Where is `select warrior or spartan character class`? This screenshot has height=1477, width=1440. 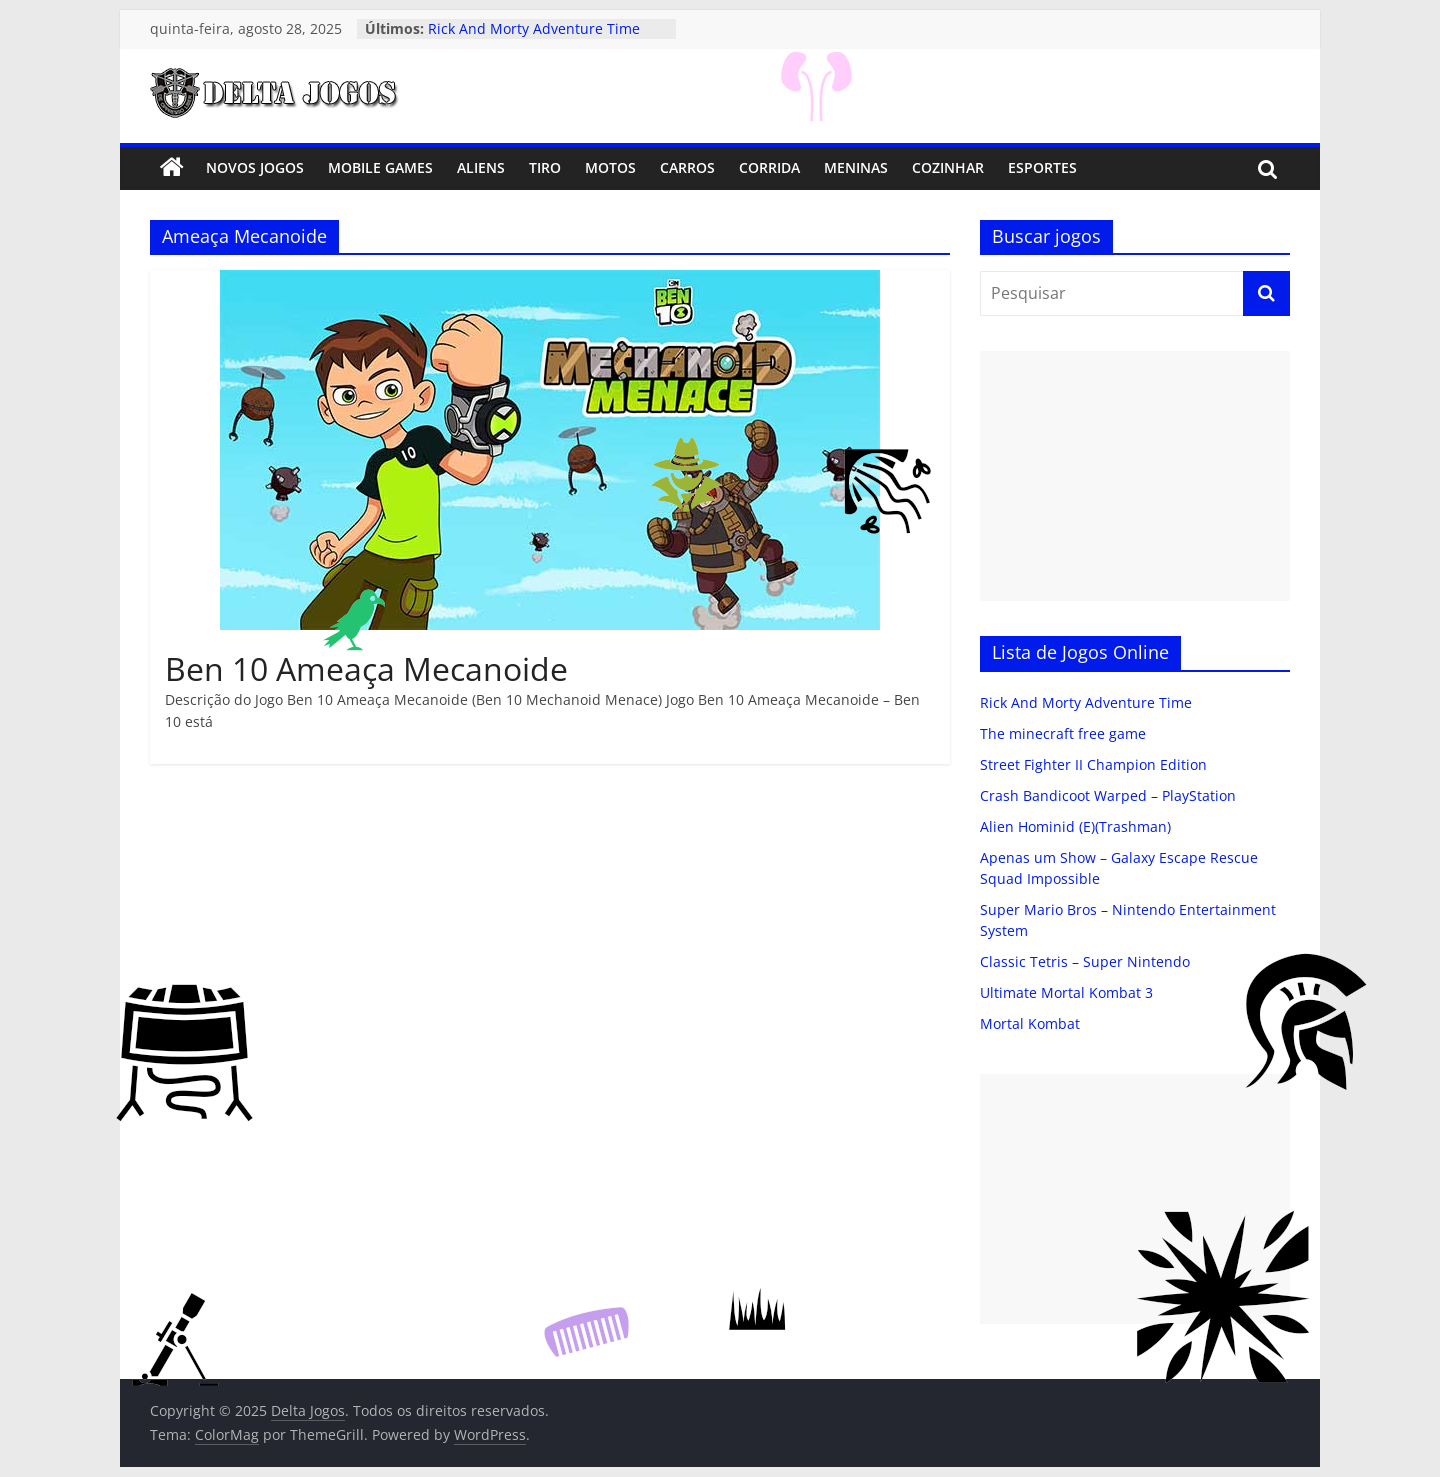
select warrior or spartan character class is located at coordinates (1306, 1022).